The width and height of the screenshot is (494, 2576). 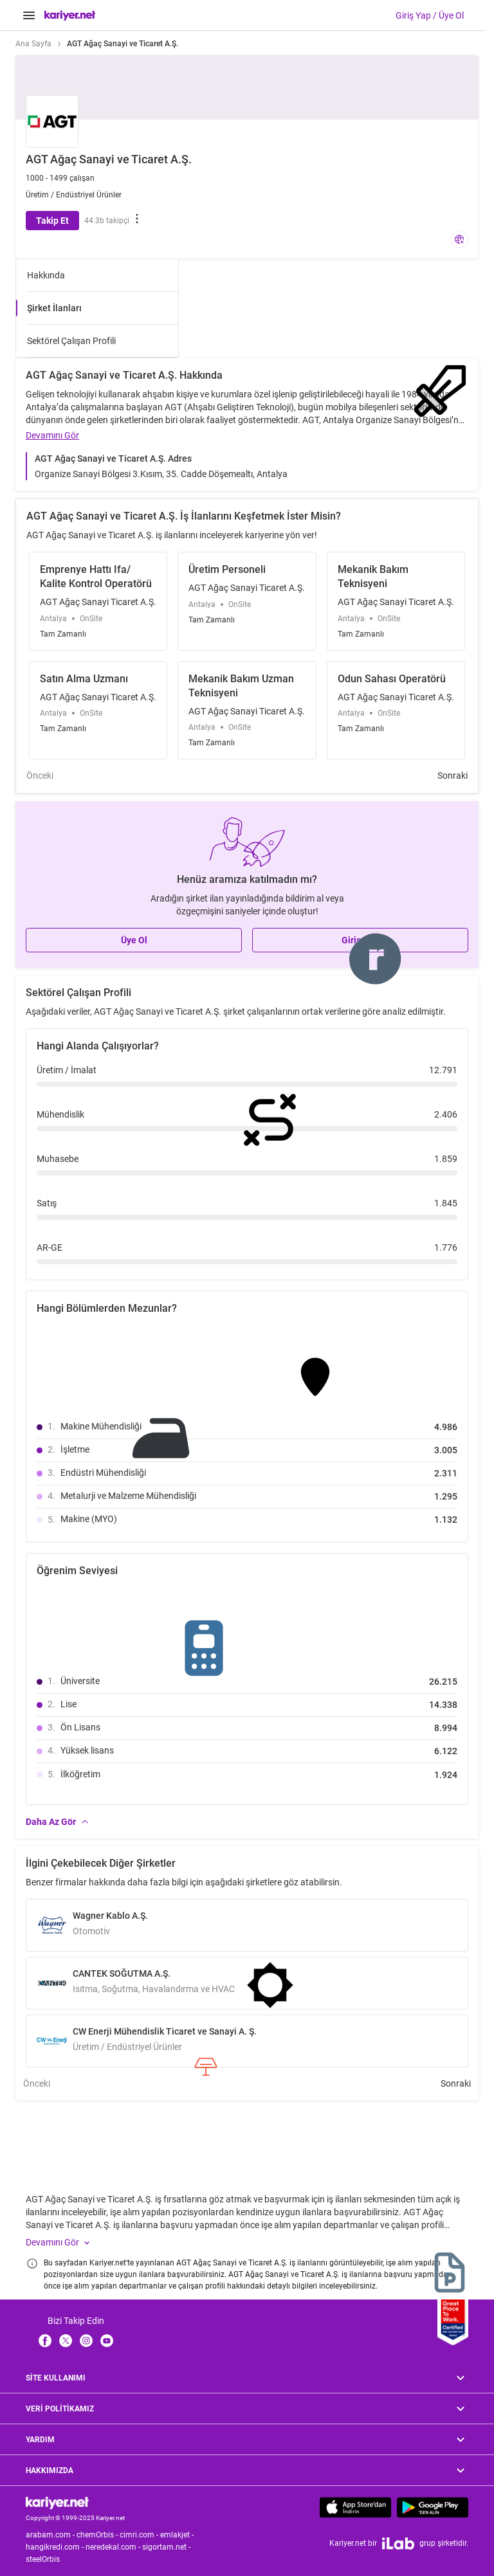 I want to click on cancel or remove a route, so click(x=270, y=1120).